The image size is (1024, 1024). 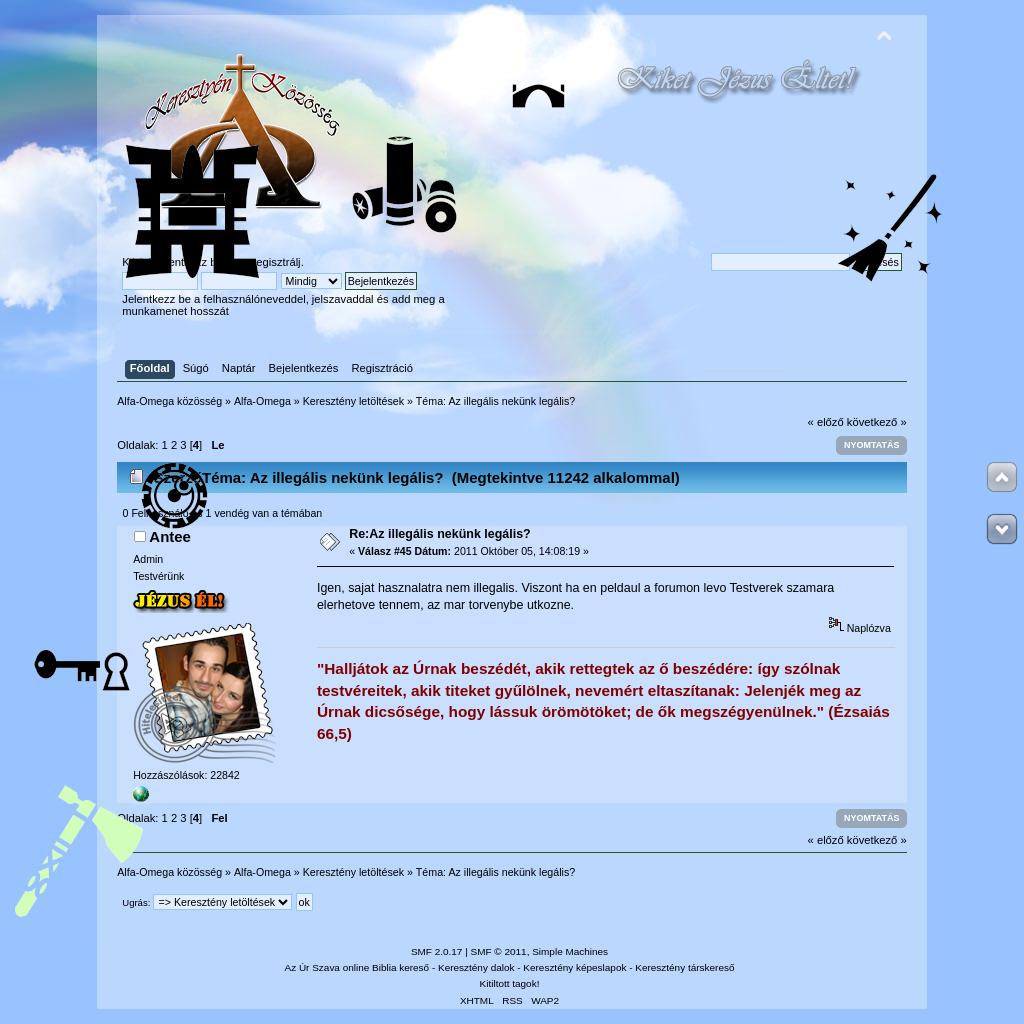 What do you see at coordinates (82, 670) in the screenshot?
I see `unlock a secured item or feature` at bounding box center [82, 670].